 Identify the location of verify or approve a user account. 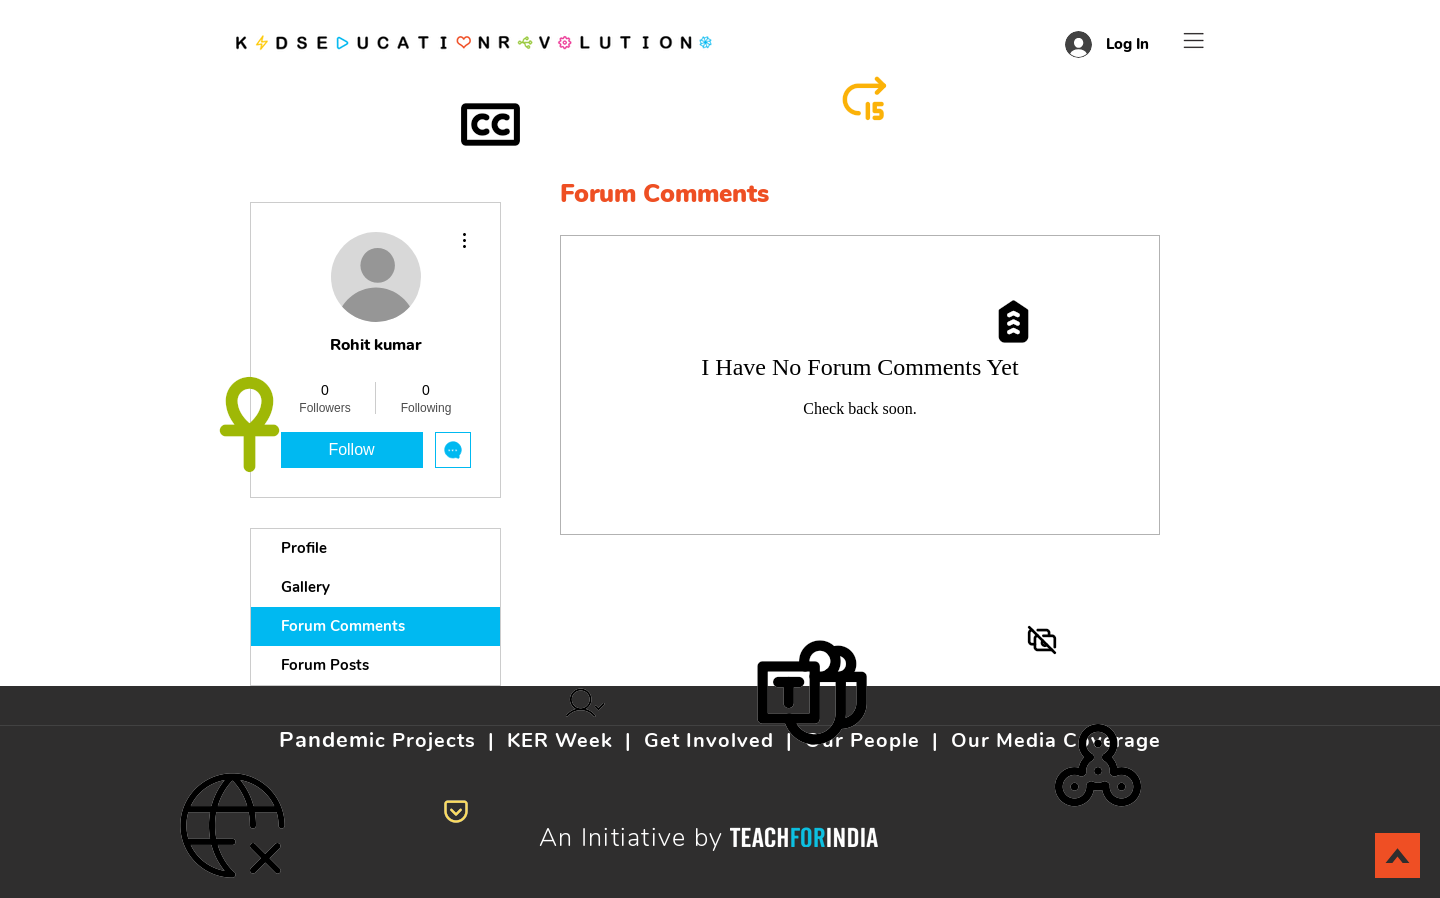
(584, 704).